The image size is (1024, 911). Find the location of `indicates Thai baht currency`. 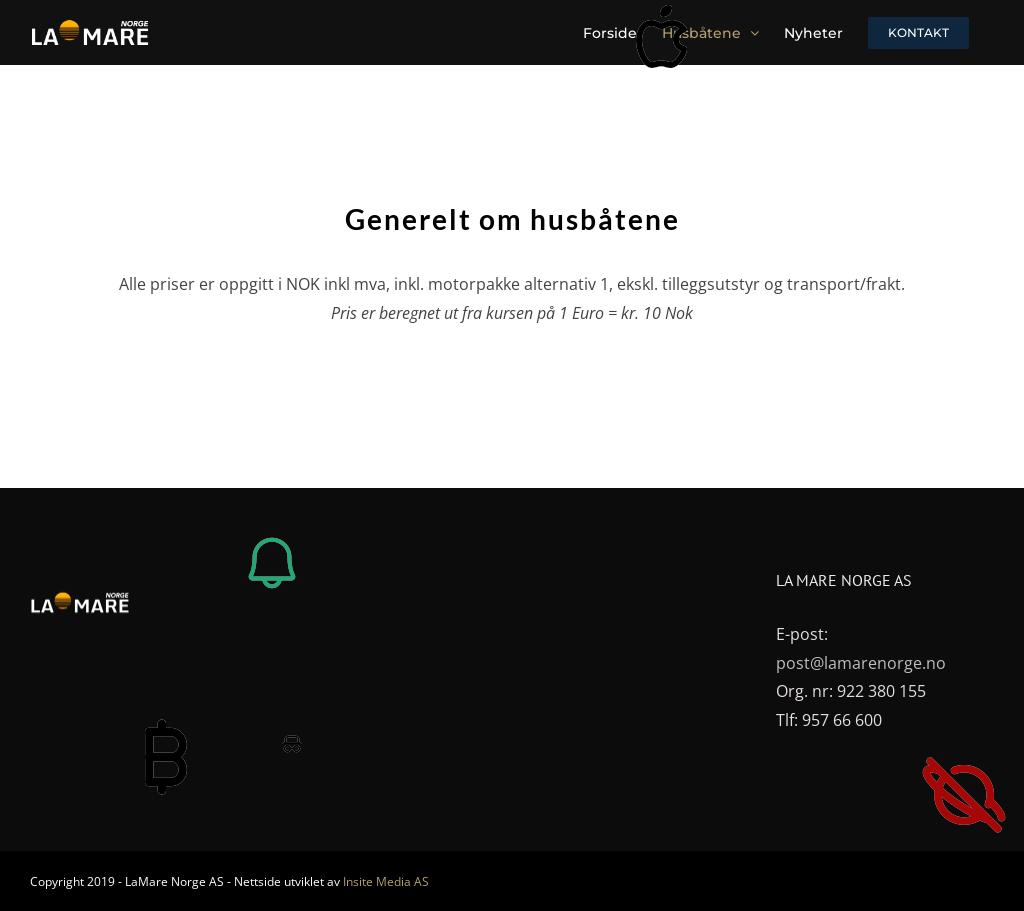

indicates Thai baht currency is located at coordinates (166, 757).